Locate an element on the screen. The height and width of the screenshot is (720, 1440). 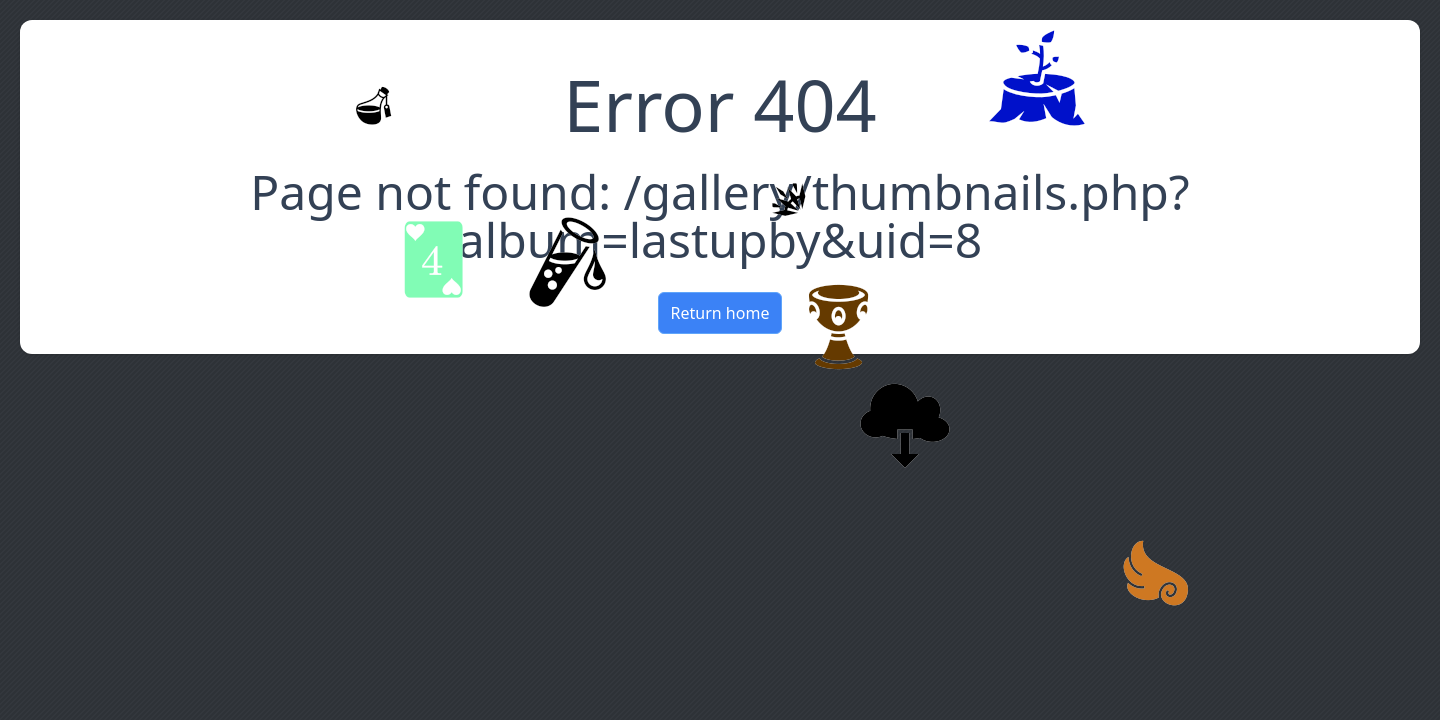
indicates resource regeneration in progress is located at coordinates (1037, 78).